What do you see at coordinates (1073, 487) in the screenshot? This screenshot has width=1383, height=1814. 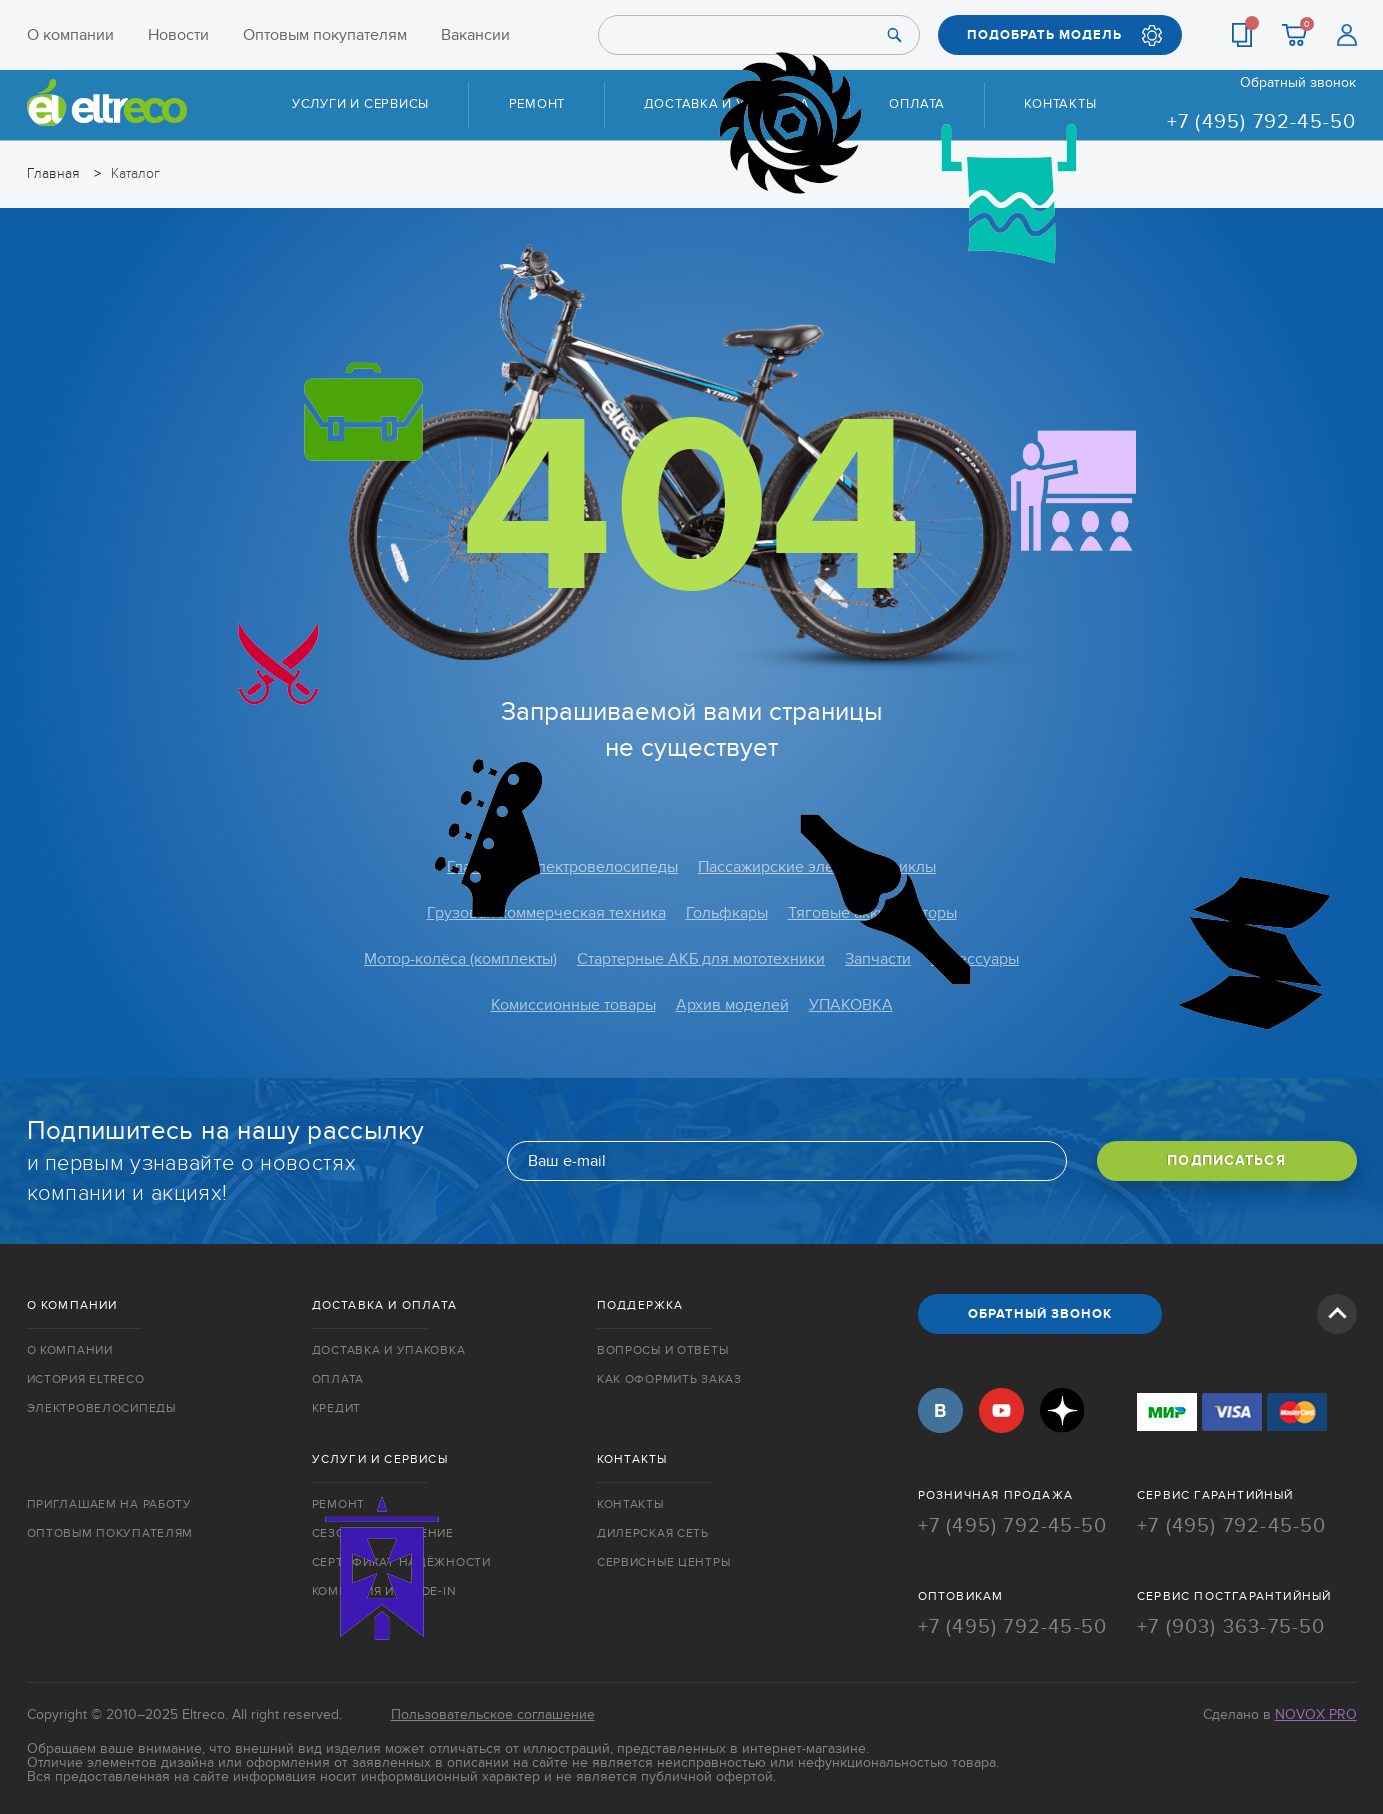 I see `access teaching or instructor tools` at bounding box center [1073, 487].